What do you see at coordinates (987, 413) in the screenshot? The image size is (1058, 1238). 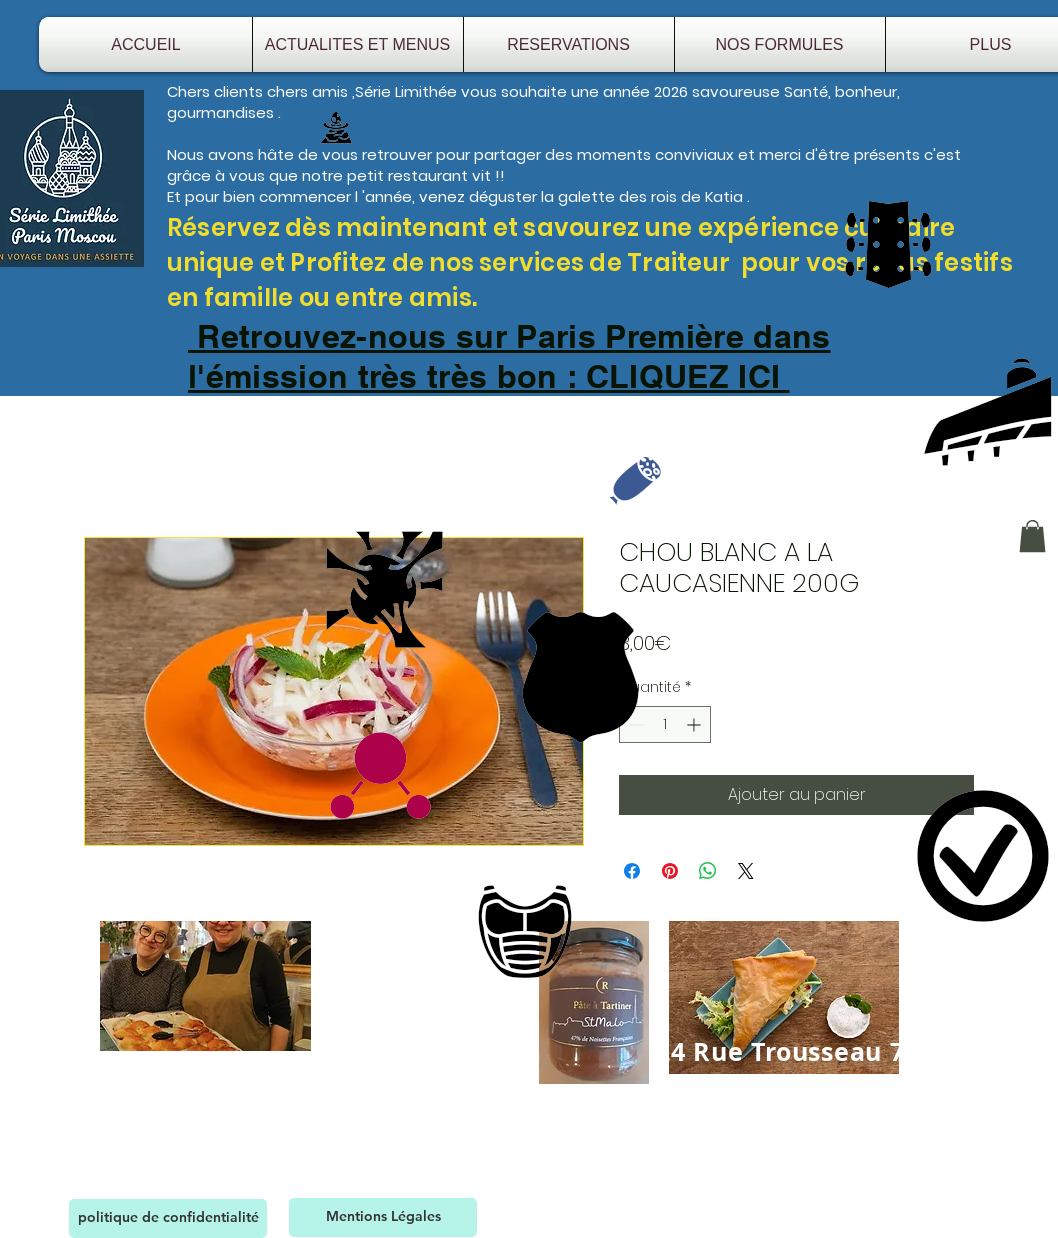 I see `access flight or travel features` at bounding box center [987, 413].